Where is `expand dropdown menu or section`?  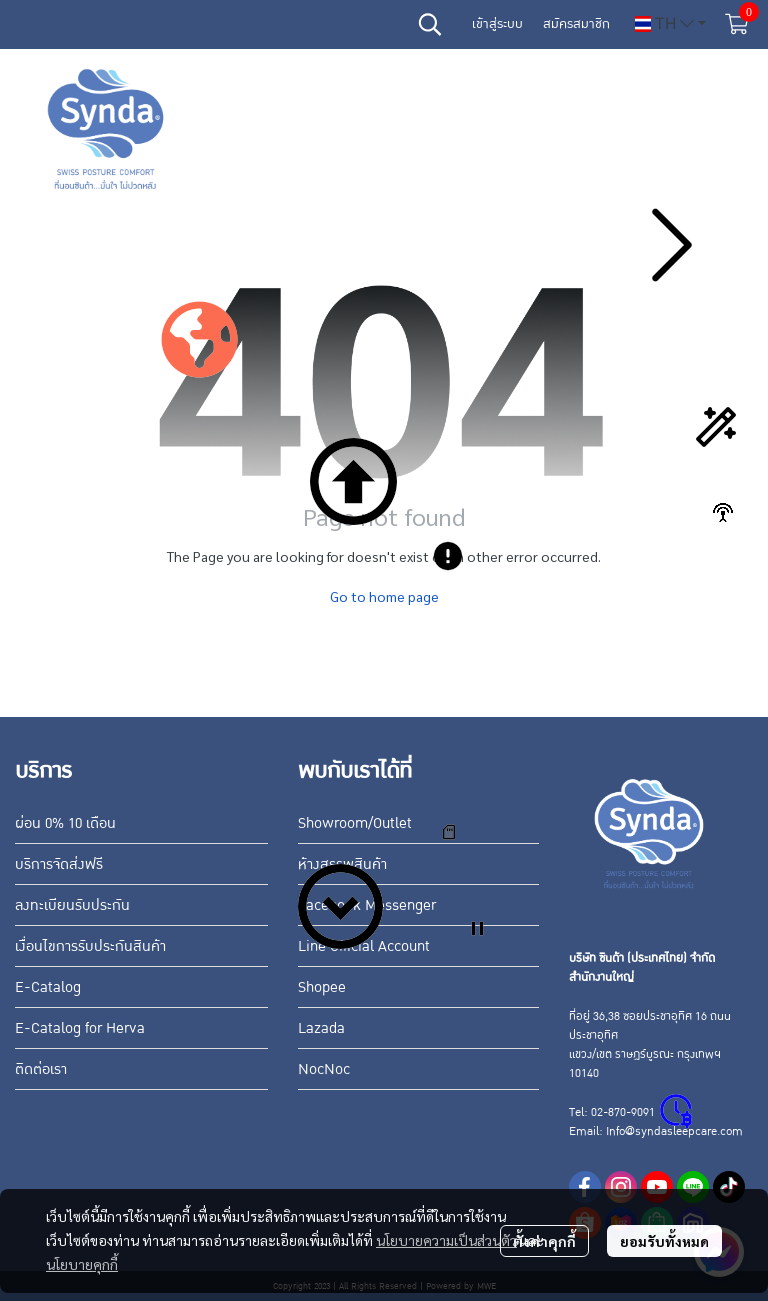 expand dropdown menu or section is located at coordinates (340, 906).